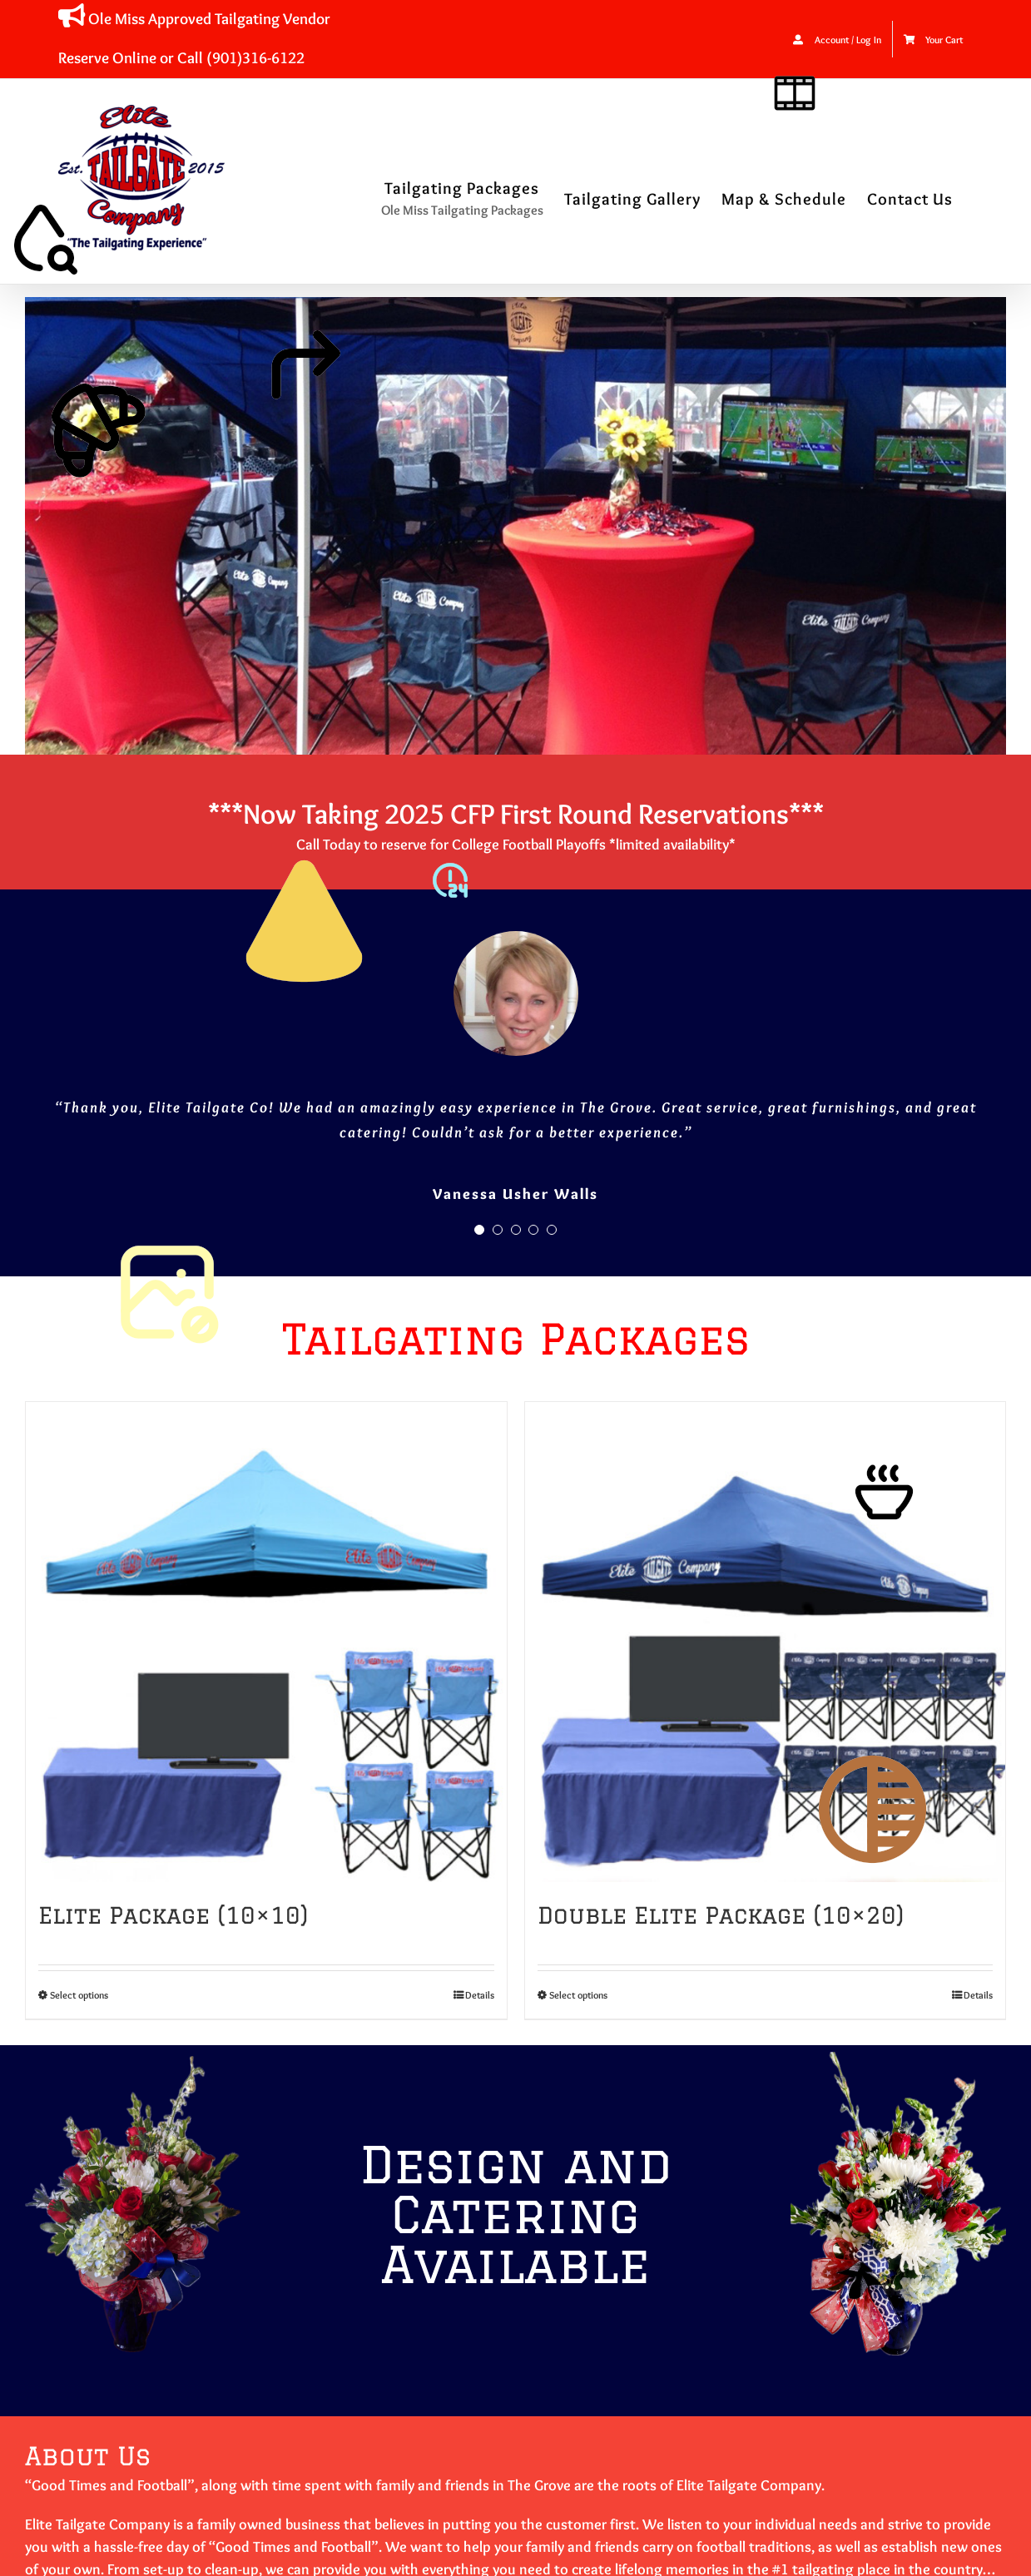  I want to click on cancel image upload, so click(167, 1292).